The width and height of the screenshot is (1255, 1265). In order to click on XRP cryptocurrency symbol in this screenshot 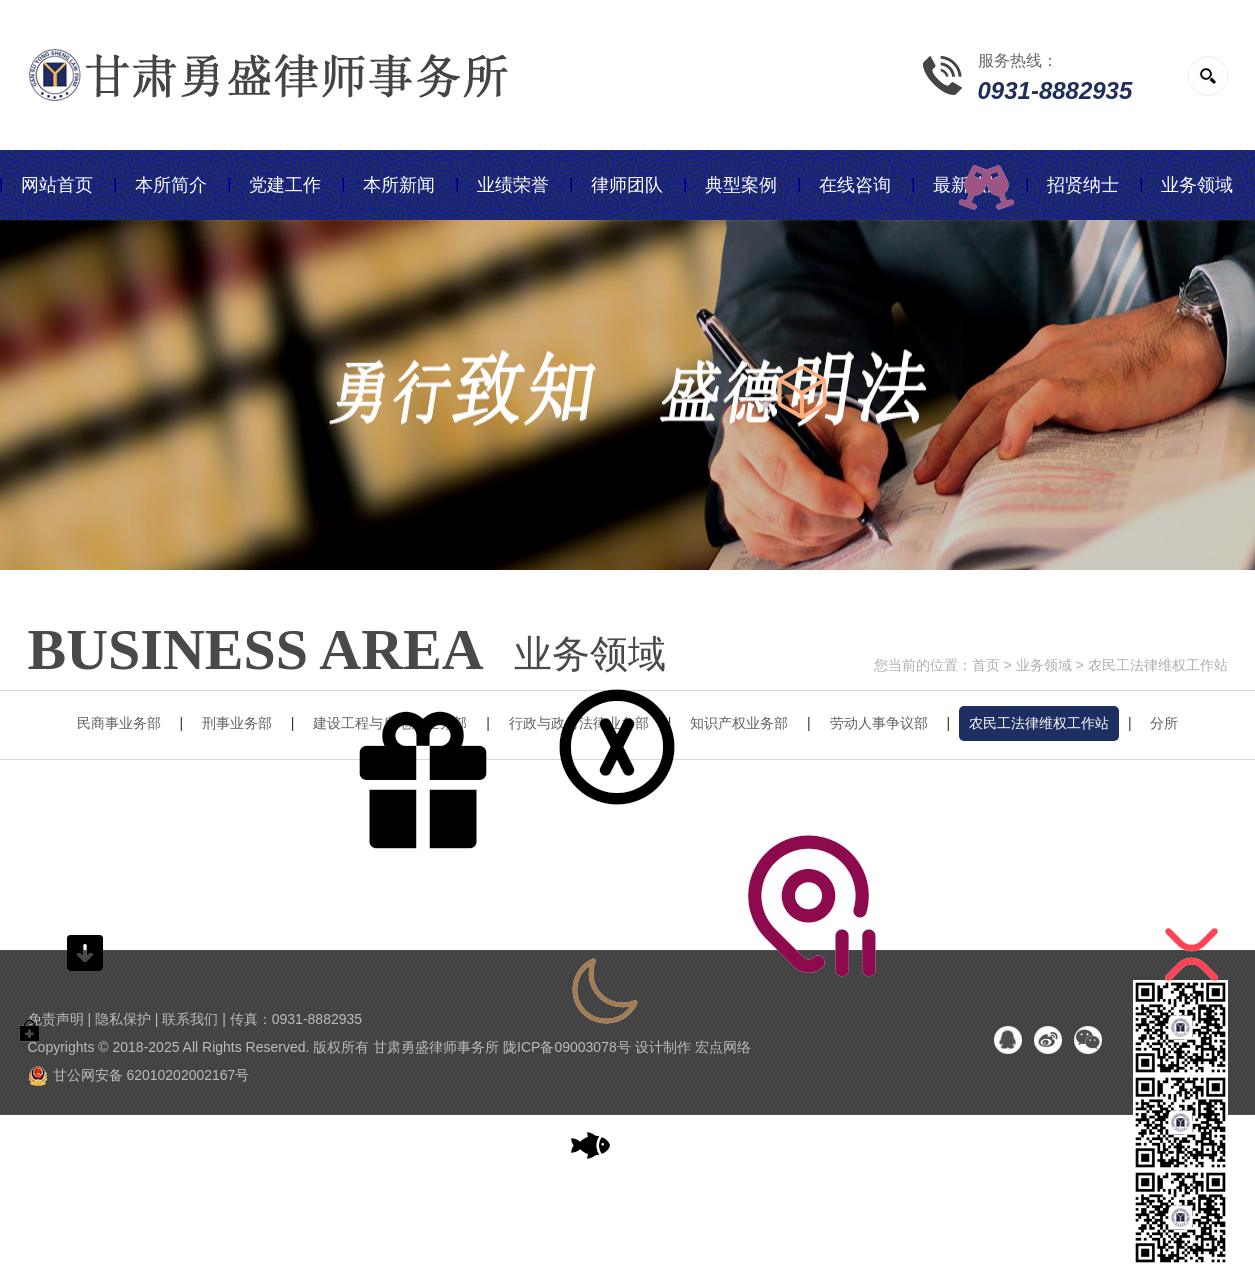, I will do `click(1191, 954)`.